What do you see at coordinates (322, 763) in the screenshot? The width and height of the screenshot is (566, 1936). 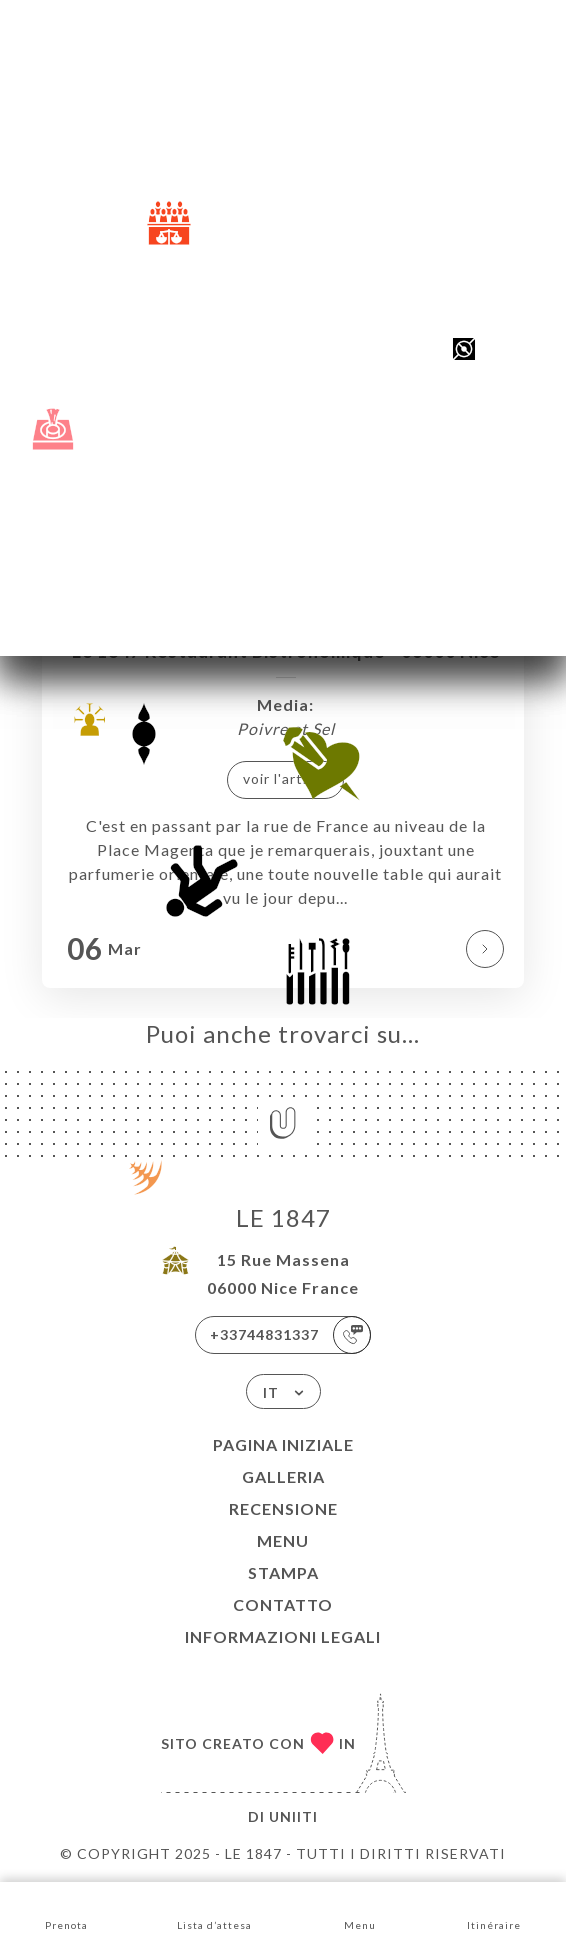 I see `indicates a broken heart or heartbreak status` at bounding box center [322, 763].